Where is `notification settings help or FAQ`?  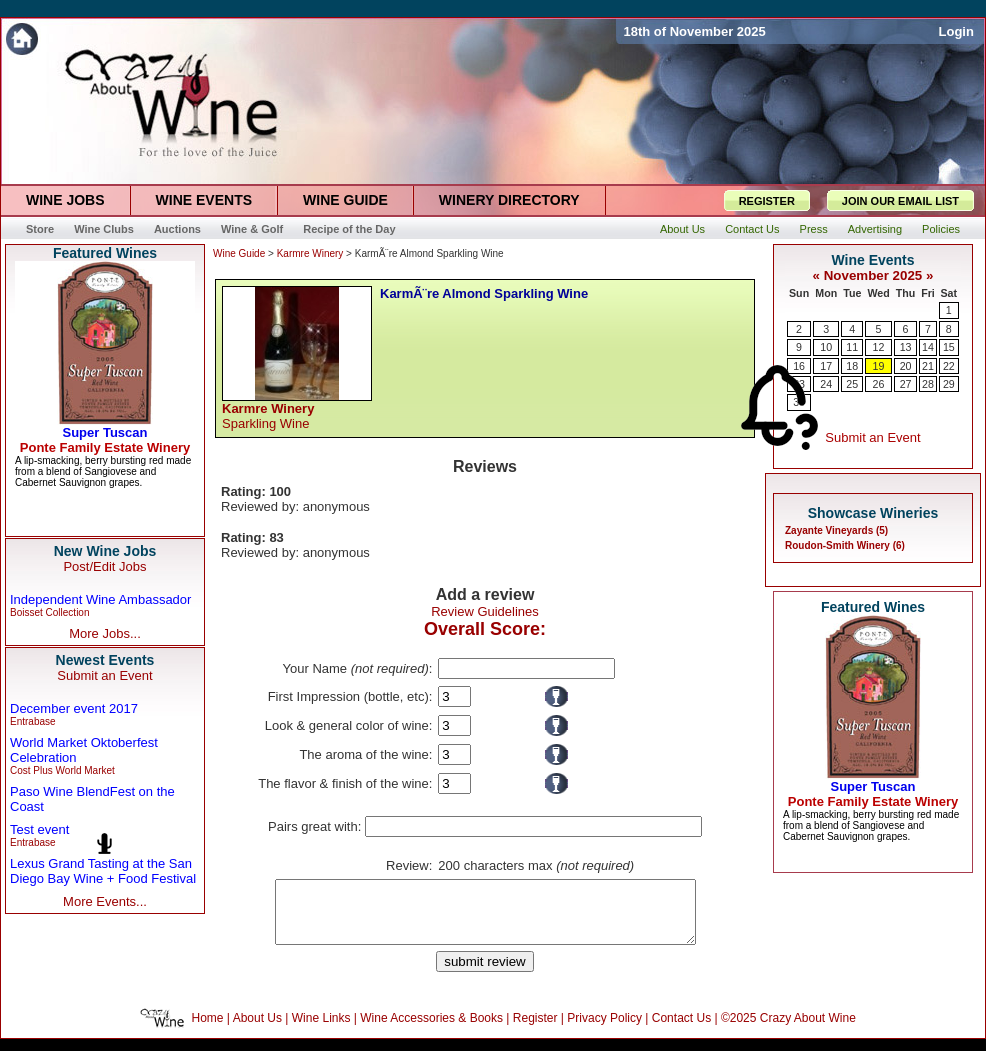
notification settings help or FAQ is located at coordinates (777, 405).